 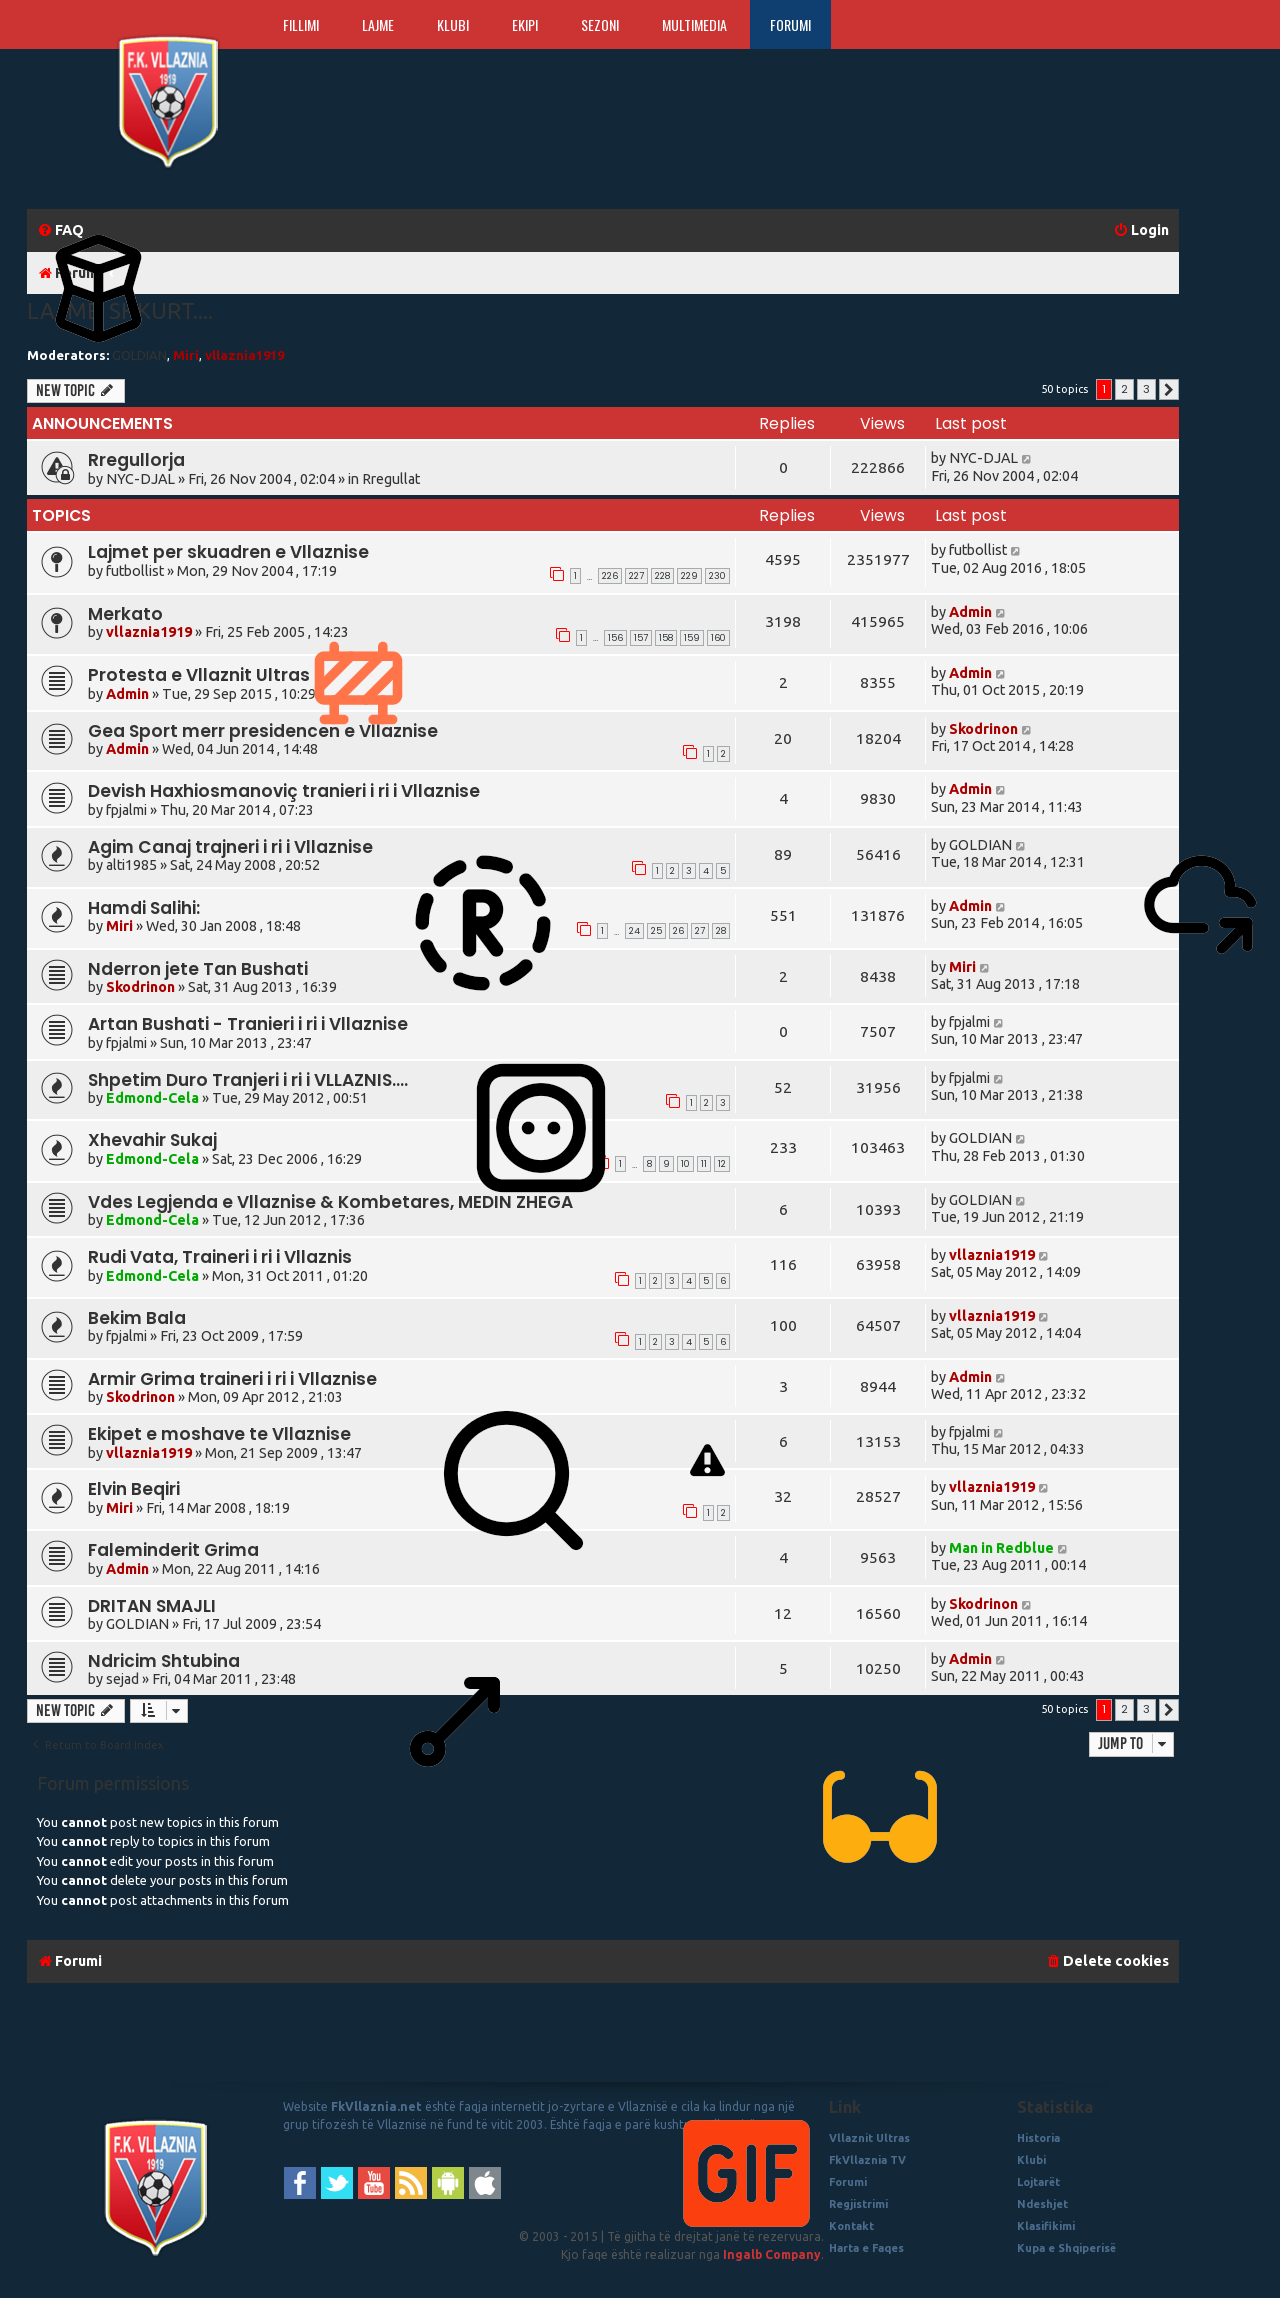 I want to click on enable reading mode or accessibility features, so click(x=880, y=1819).